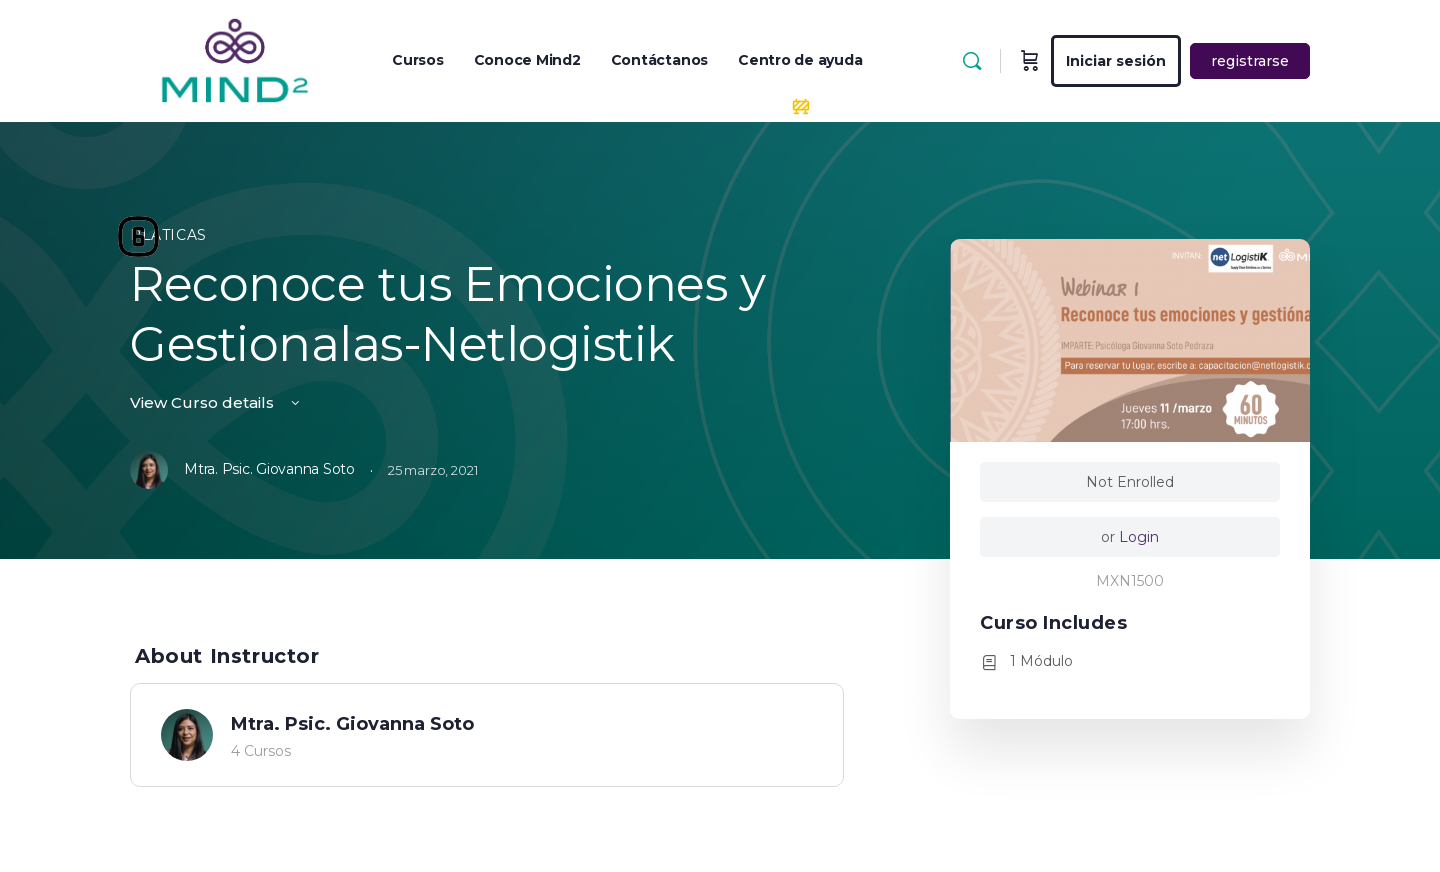 Image resolution: width=1440 pixels, height=872 pixels. I want to click on indicates step 6 in a multi-step process, so click(138, 236).